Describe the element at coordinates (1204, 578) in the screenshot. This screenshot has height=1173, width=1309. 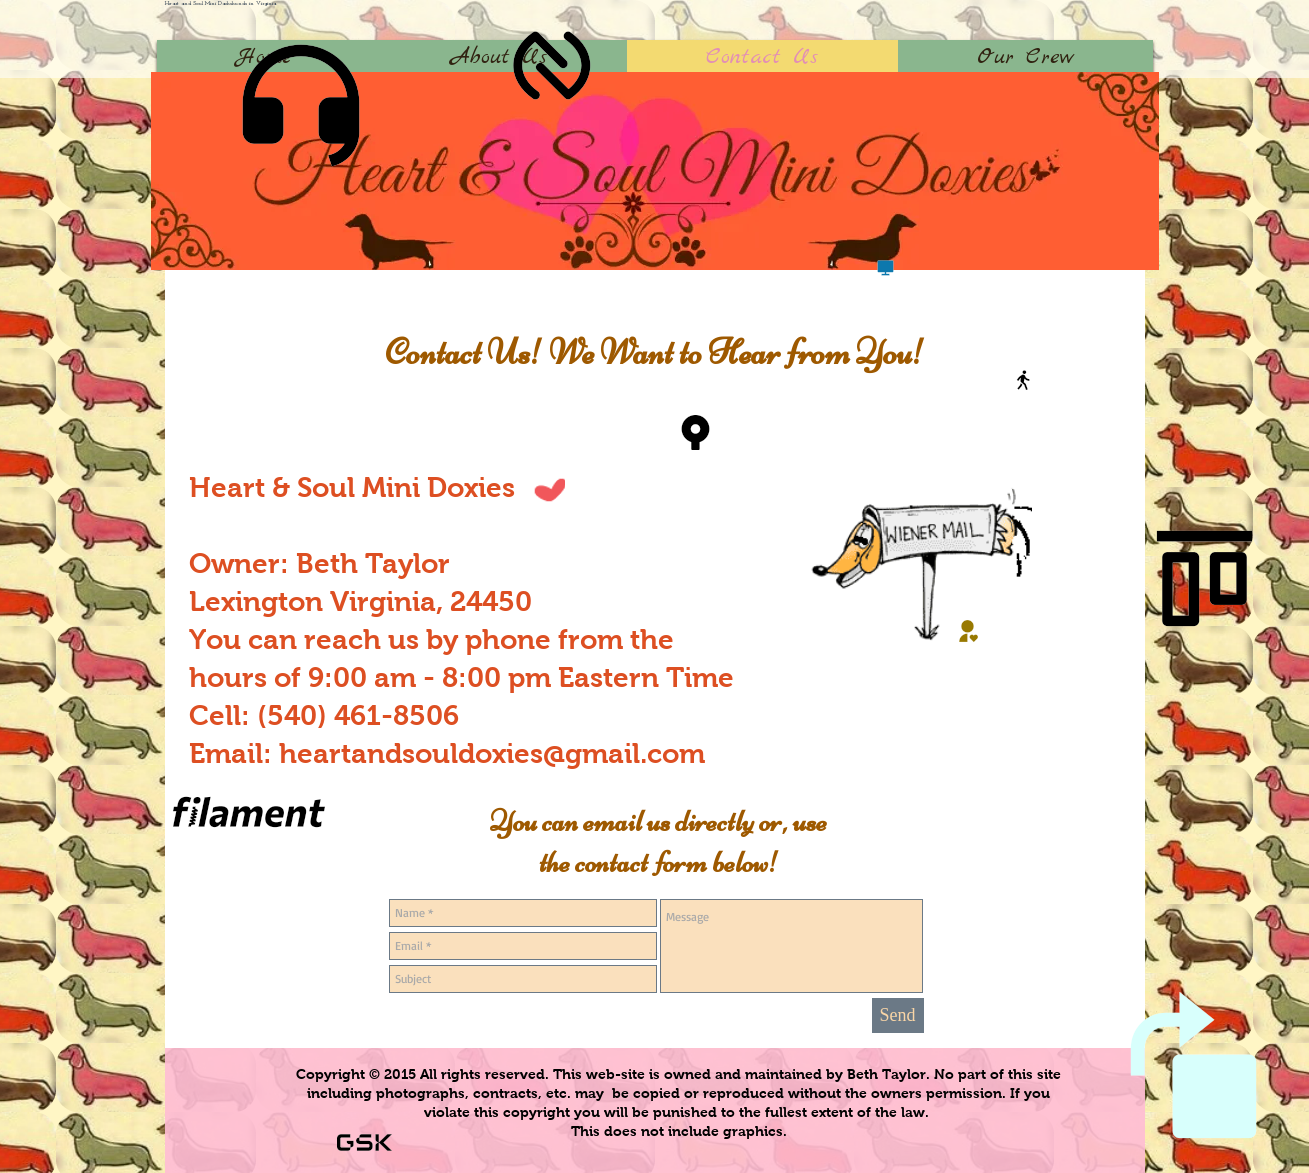
I see `align items to the top edge` at that location.